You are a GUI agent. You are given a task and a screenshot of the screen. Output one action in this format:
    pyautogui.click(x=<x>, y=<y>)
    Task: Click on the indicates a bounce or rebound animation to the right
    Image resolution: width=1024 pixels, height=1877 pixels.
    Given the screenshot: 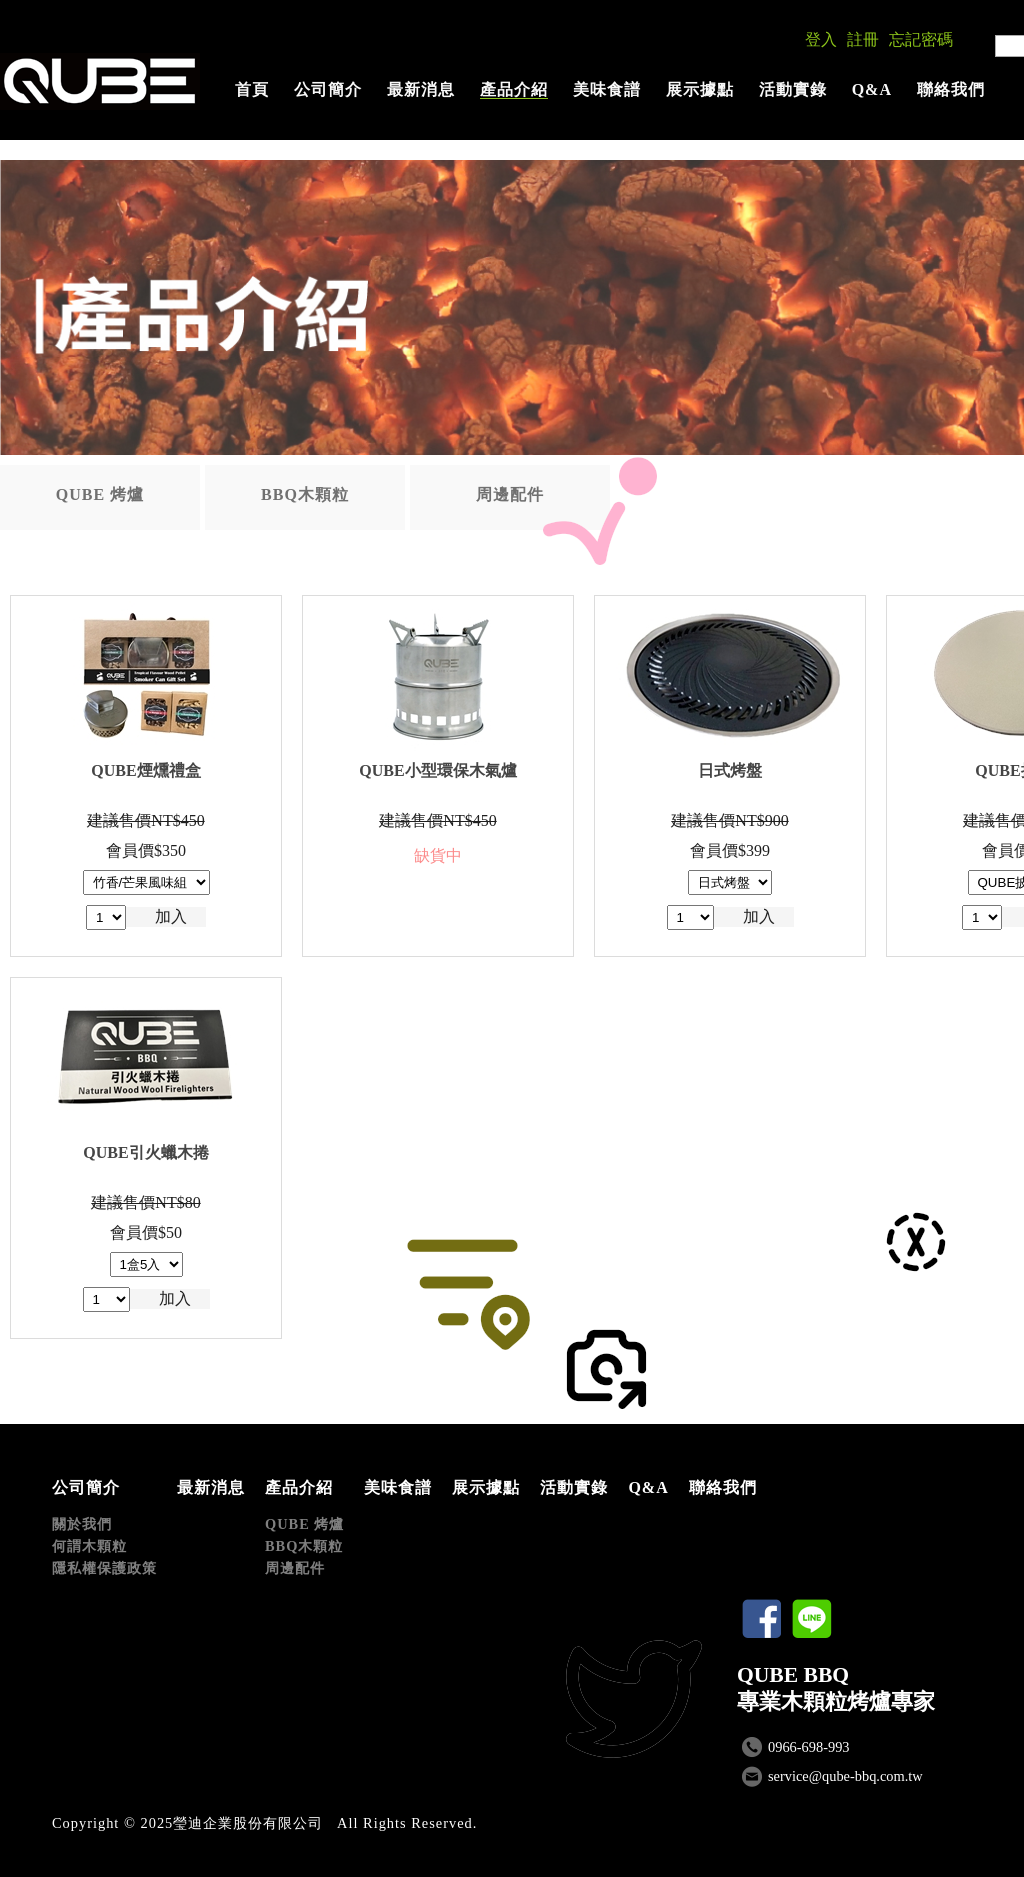 What is the action you would take?
    pyautogui.click(x=600, y=508)
    